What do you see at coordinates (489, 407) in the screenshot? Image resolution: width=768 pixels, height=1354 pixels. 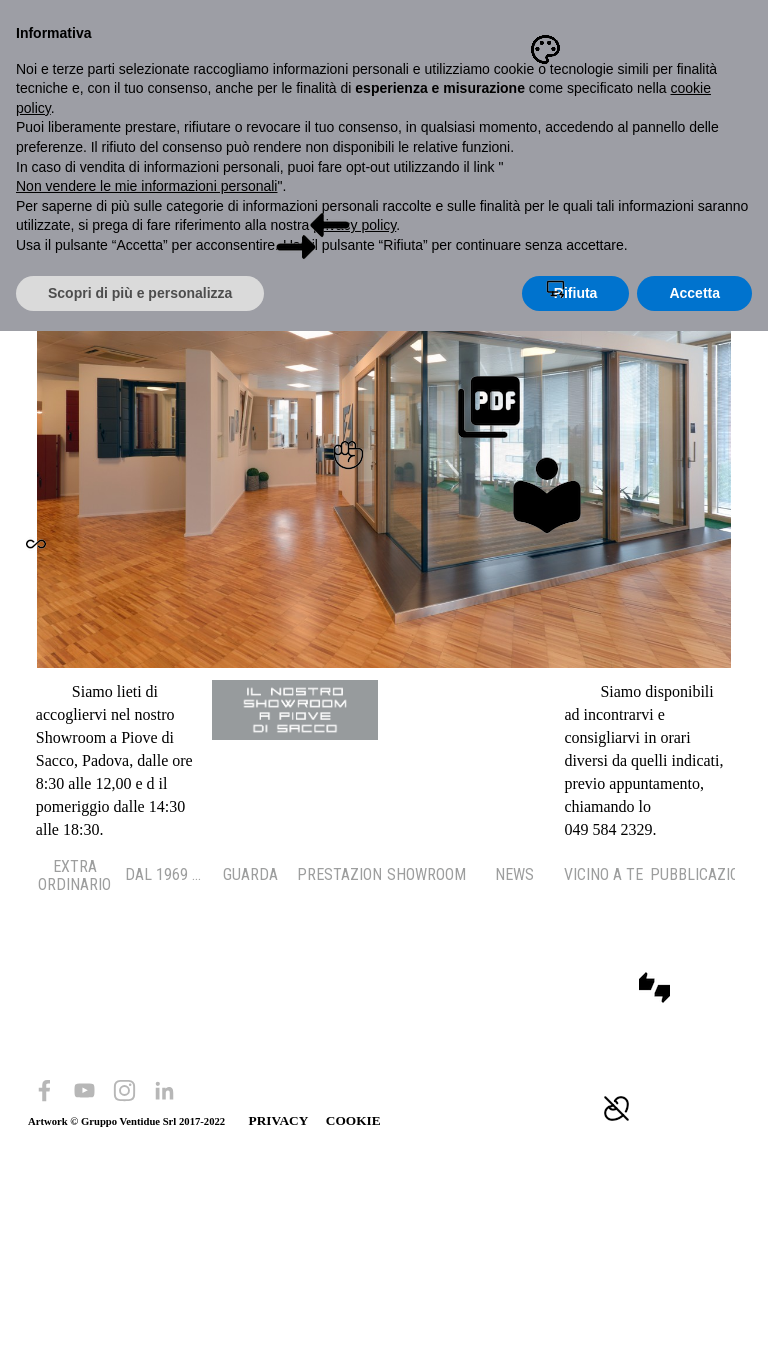 I see `save or export as PDF` at bounding box center [489, 407].